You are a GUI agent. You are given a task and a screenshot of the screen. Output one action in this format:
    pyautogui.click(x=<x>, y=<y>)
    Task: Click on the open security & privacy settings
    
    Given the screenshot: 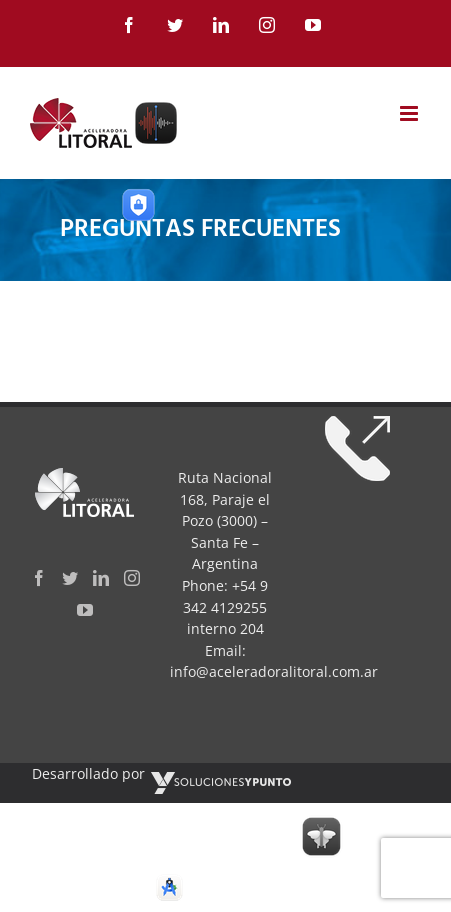 What is the action you would take?
    pyautogui.click(x=138, y=205)
    